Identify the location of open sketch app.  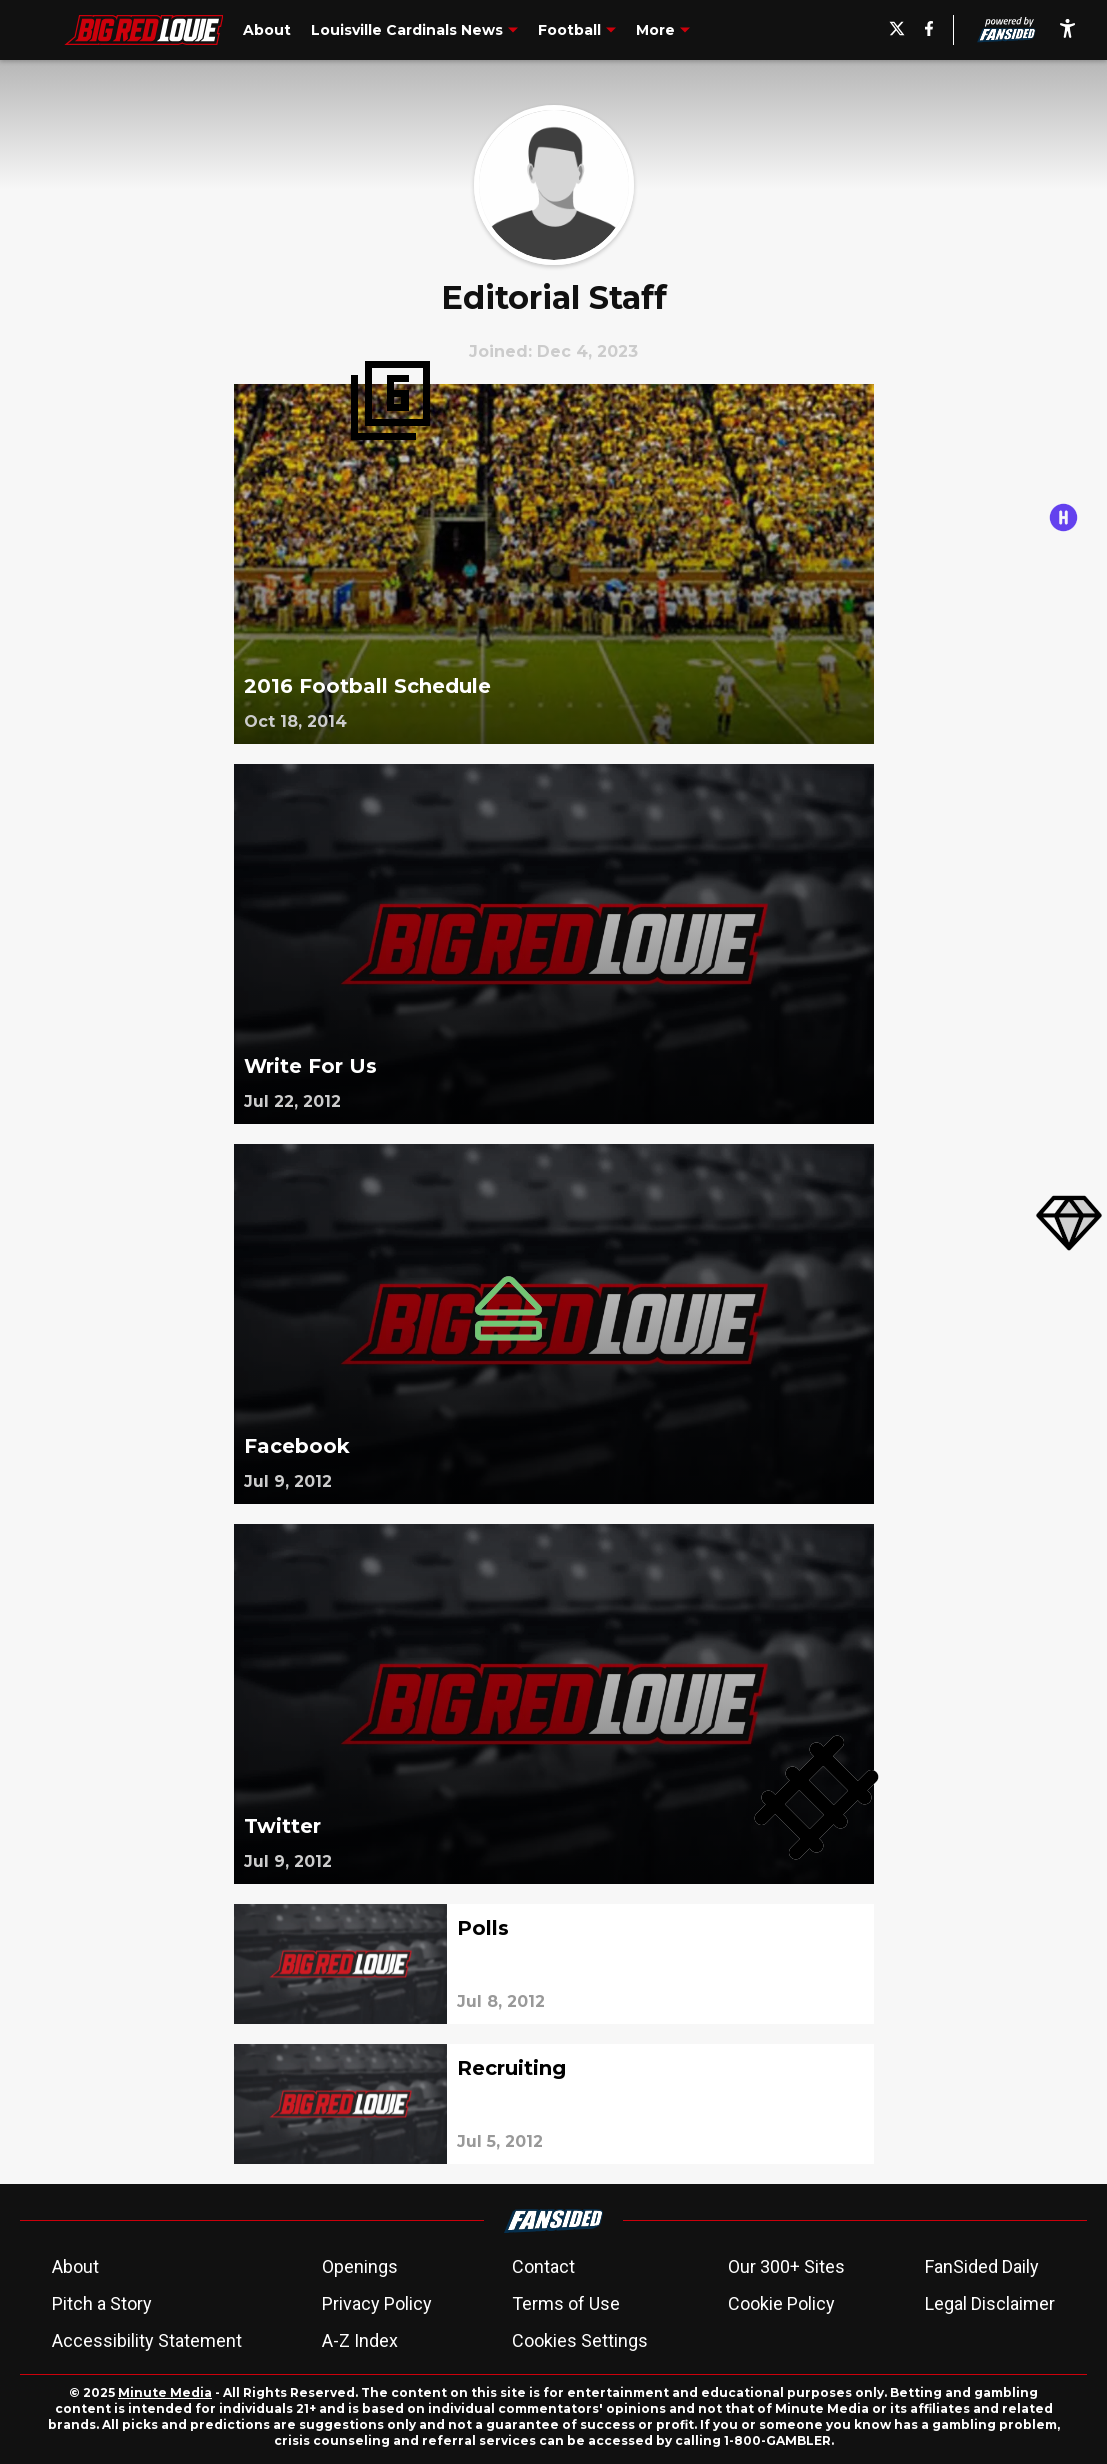
(1069, 1222).